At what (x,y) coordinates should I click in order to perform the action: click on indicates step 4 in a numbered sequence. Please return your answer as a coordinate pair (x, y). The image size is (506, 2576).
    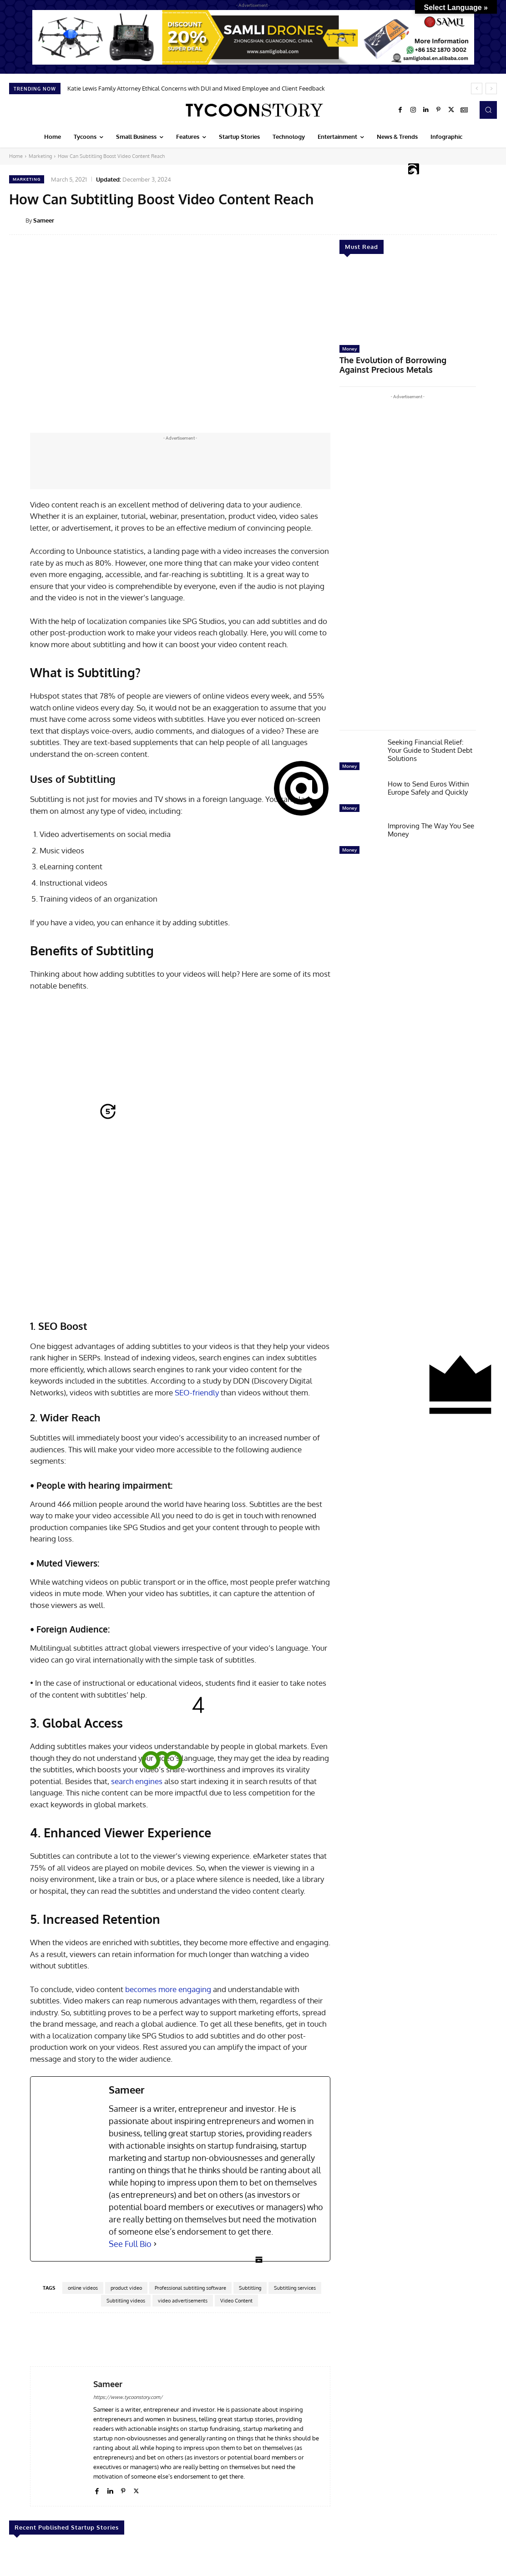
    Looking at the image, I should click on (198, 1705).